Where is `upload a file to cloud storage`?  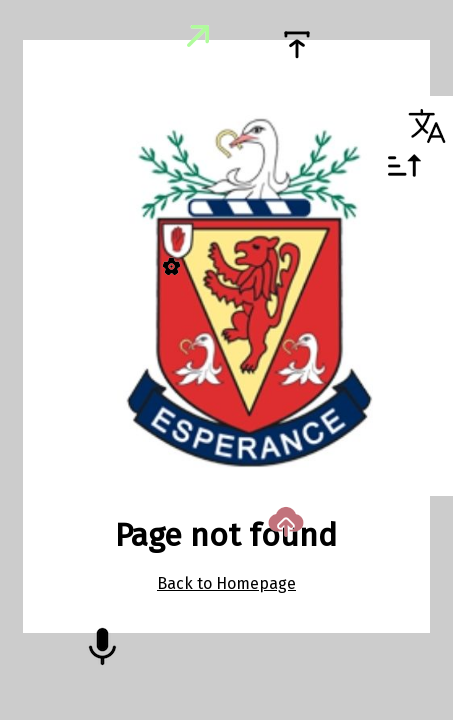
upload a file to cloud storage is located at coordinates (286, 521).